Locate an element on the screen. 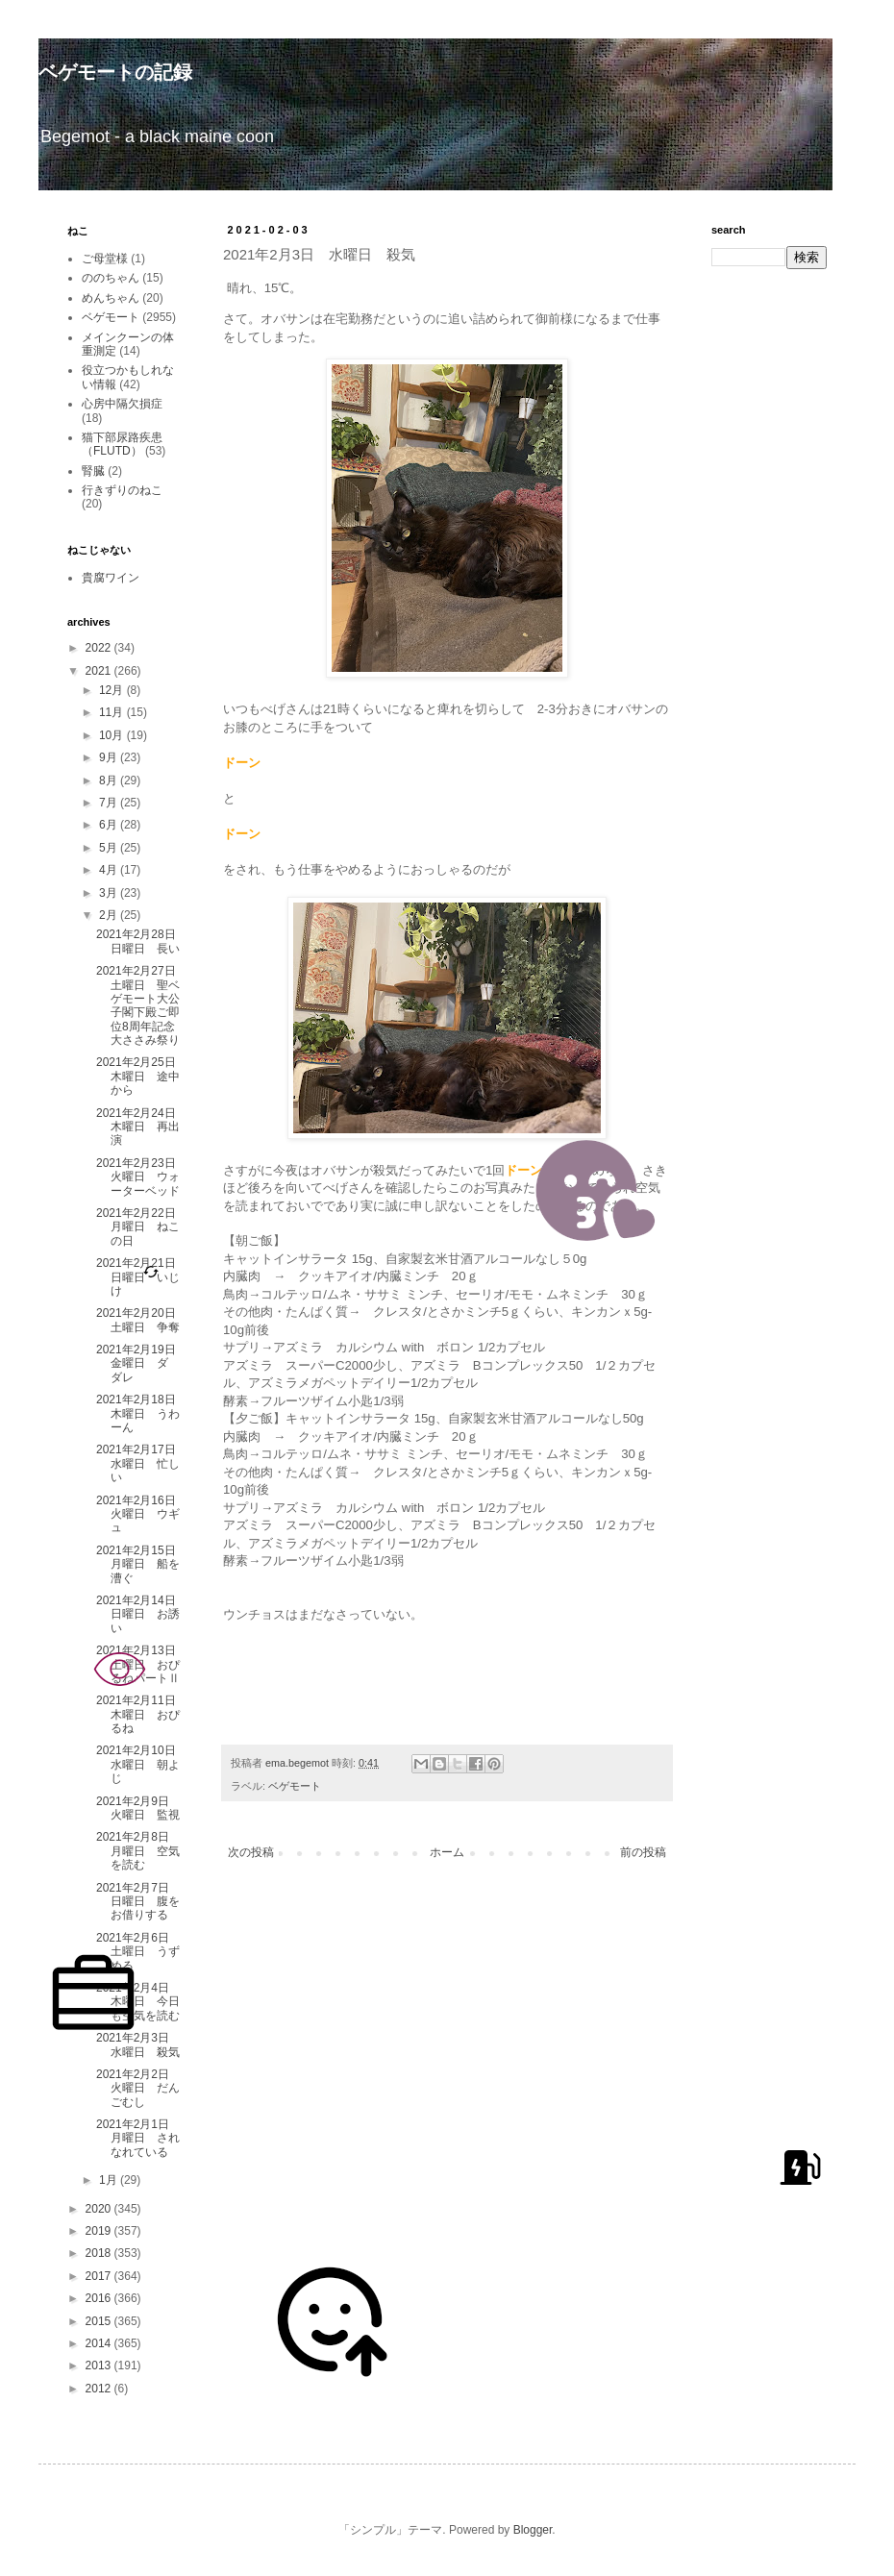 The image size is (894, 2576). find nearby EV charging stations is located at coordinates (799, 2167).